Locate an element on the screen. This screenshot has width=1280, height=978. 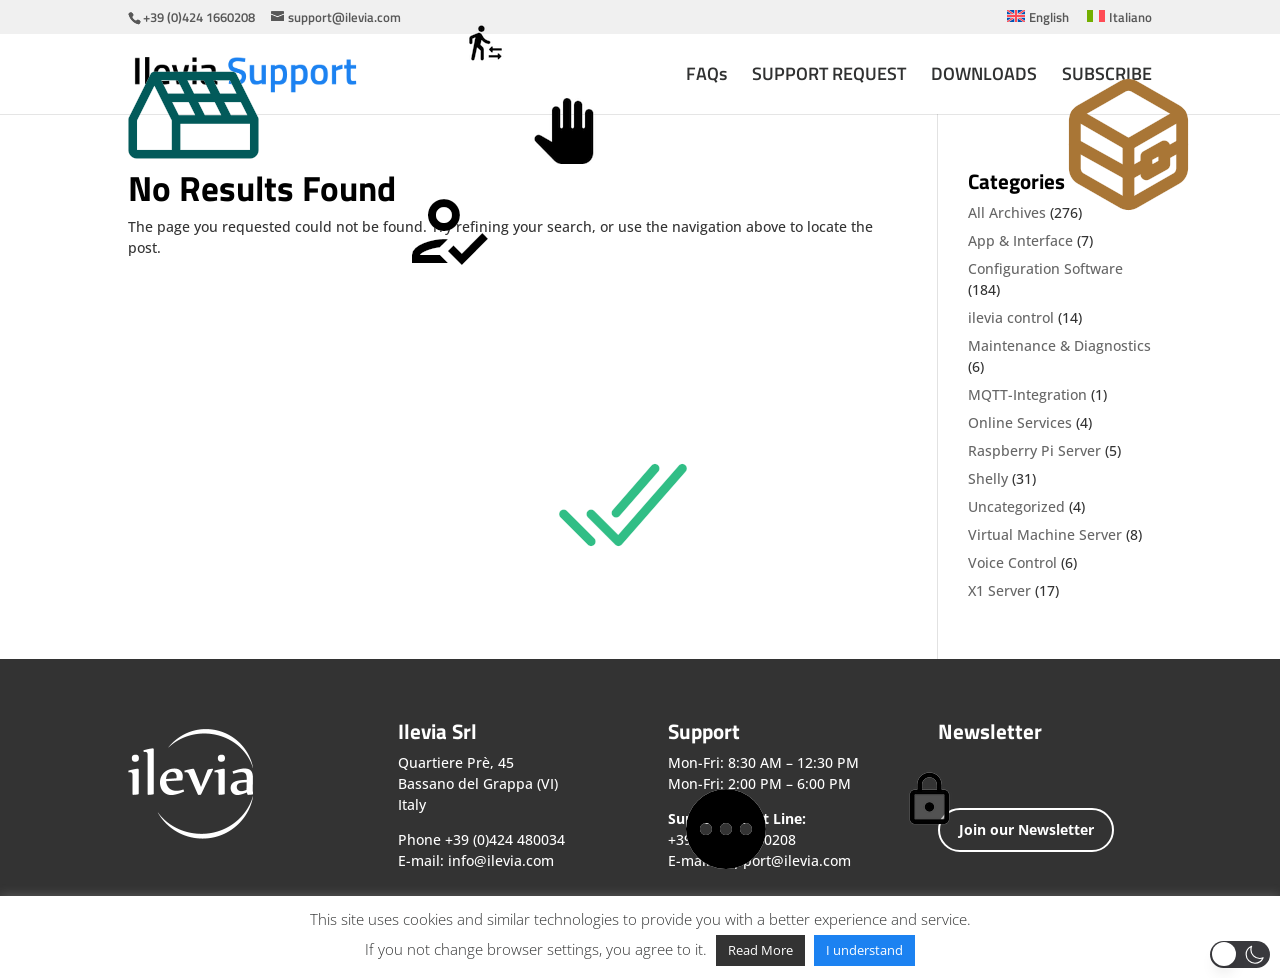
open minecraft is located at coordinates (1128, 144).